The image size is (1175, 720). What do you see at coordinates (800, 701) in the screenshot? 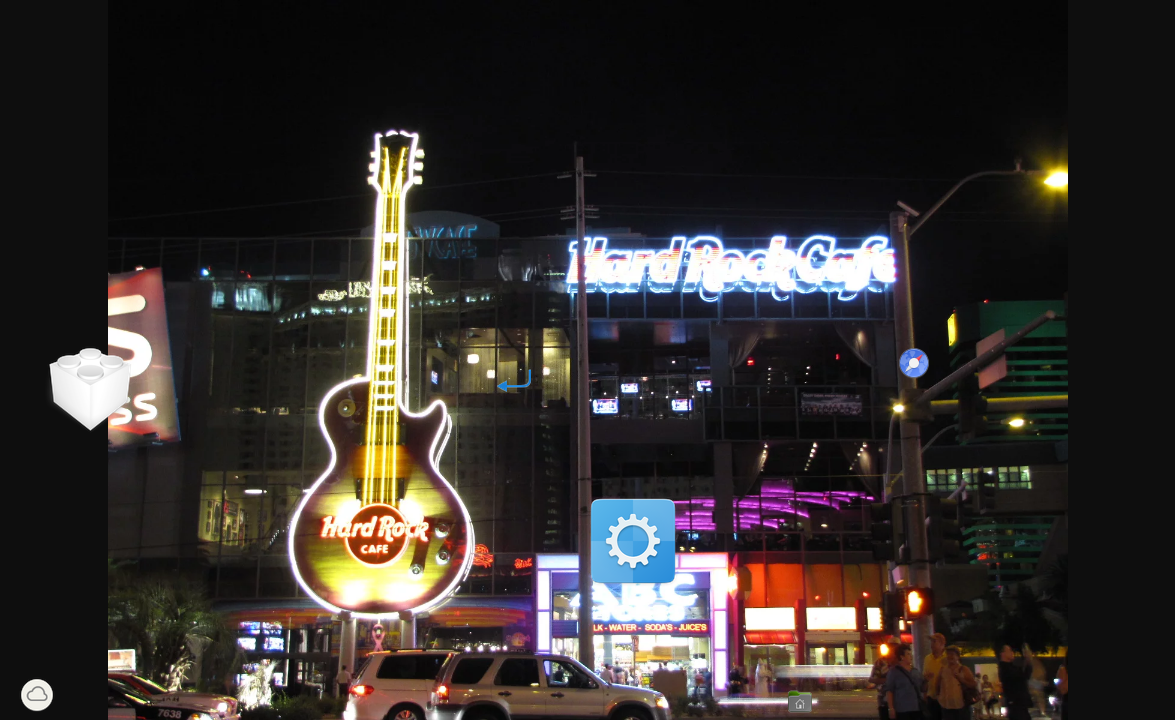
I see `access your home folder` at bounding box center [800, 701].